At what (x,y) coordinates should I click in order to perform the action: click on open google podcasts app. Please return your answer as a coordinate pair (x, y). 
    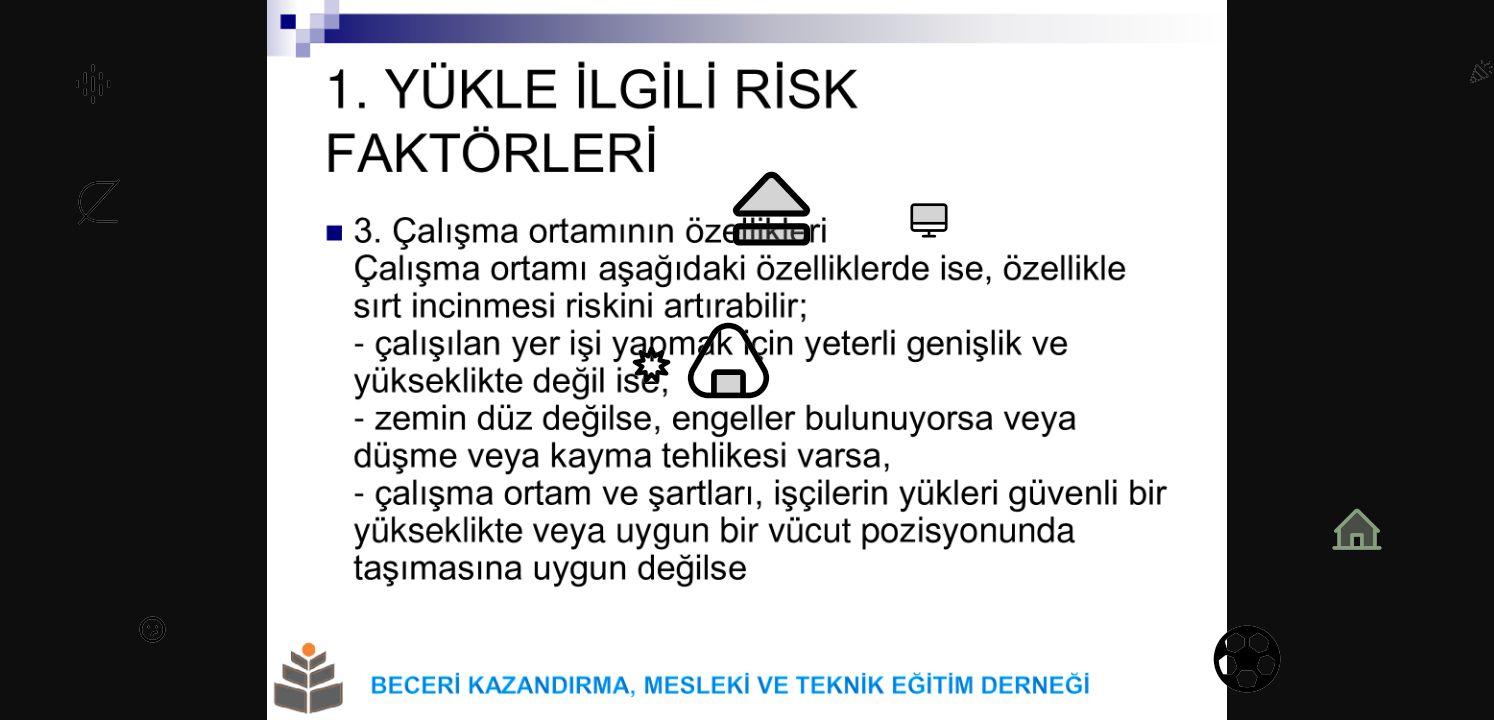
    Looking at the image, I should click on (93, 84).